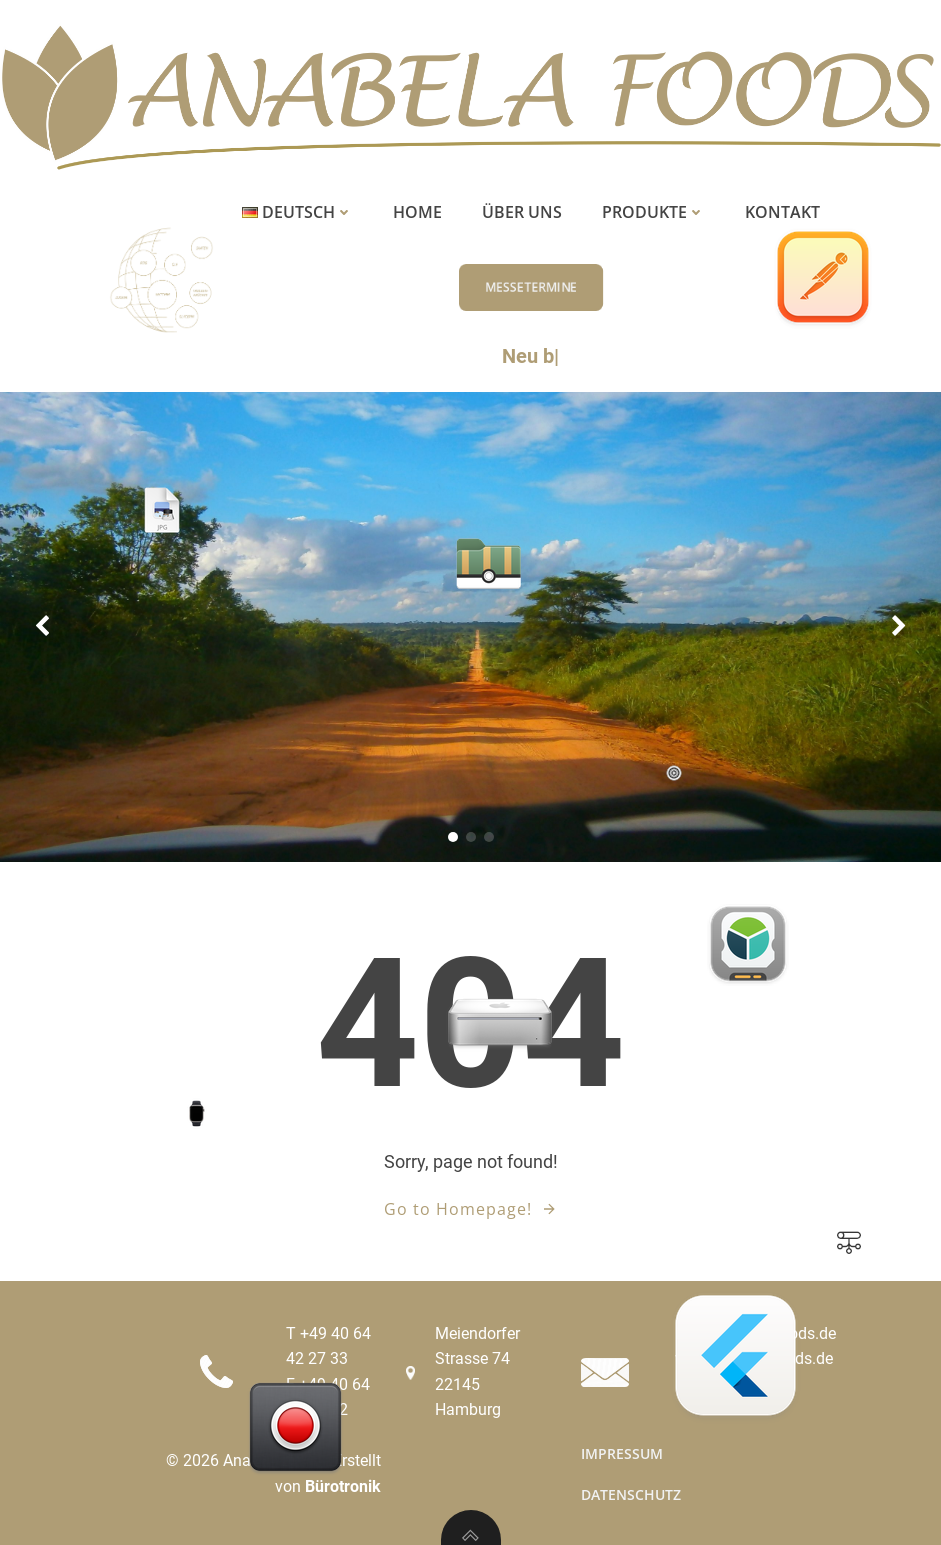 Image resolution: width=941 pixels, height=1545 pixels. I want to click on configure network proxy settings, so click(849, 1242).